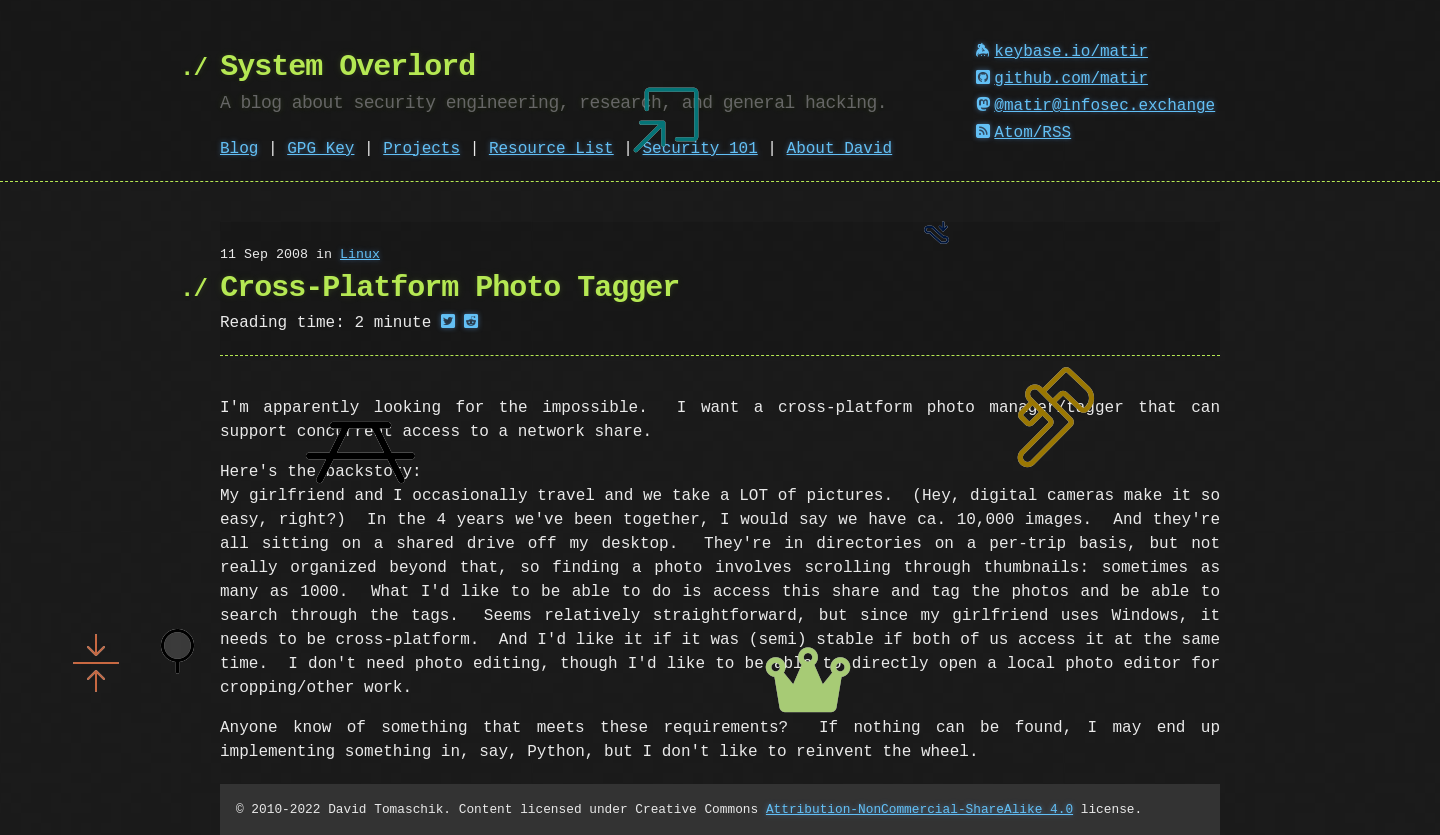 The height and width of the screenshot is (835, 1440). I want to click on import or bring content into a container, so click(666, 120).